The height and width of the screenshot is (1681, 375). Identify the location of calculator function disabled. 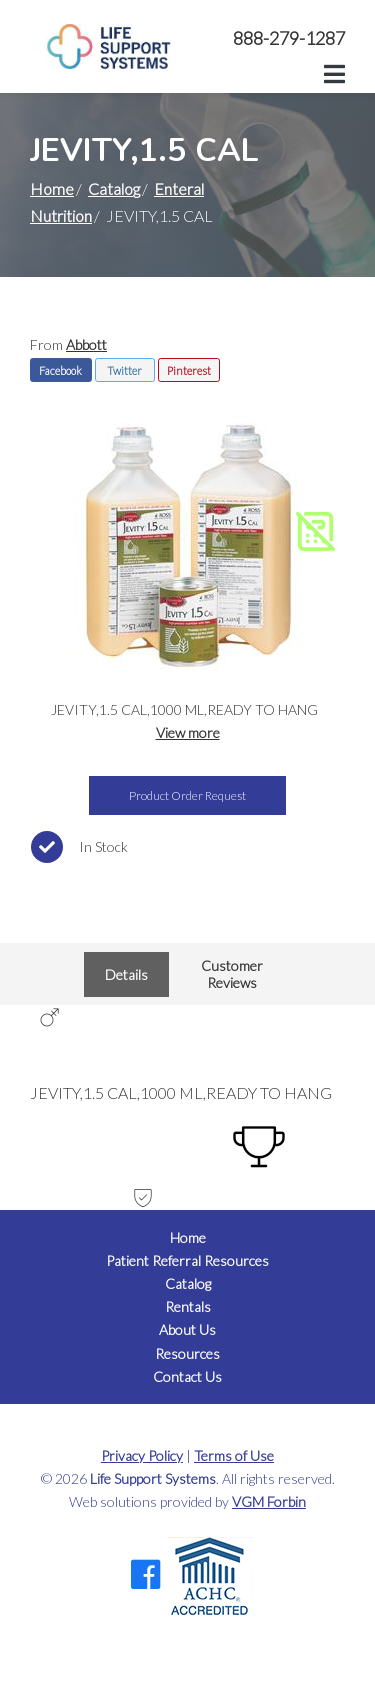
(315, 531).